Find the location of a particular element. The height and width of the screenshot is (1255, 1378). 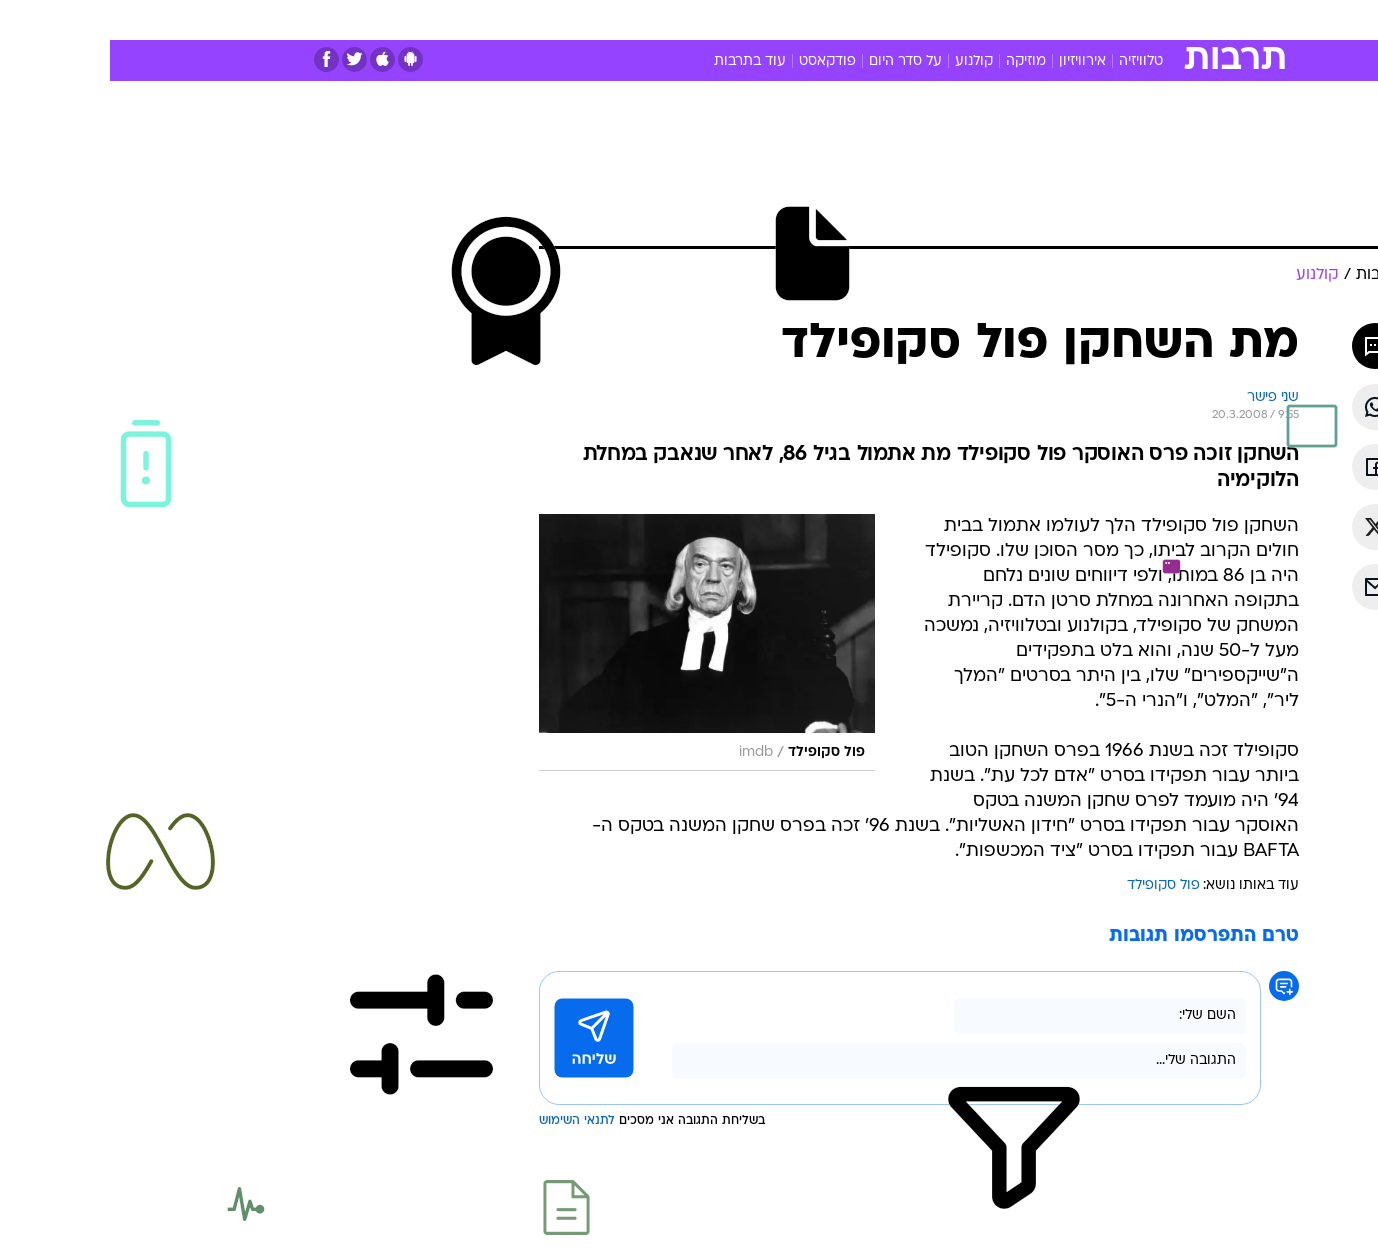

view activity or health metrics is located at coordinates (246, 1204).